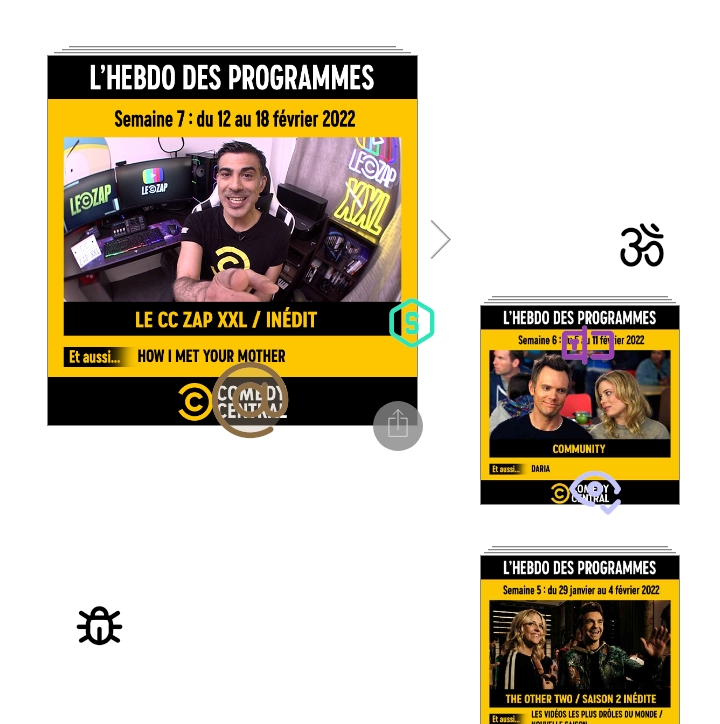 The width and height of the screenshot is (720, 724). Describe the element at coordinates (642, 245) in the screenshot. I see `indicates hinduism or hindu-related content` at that location.